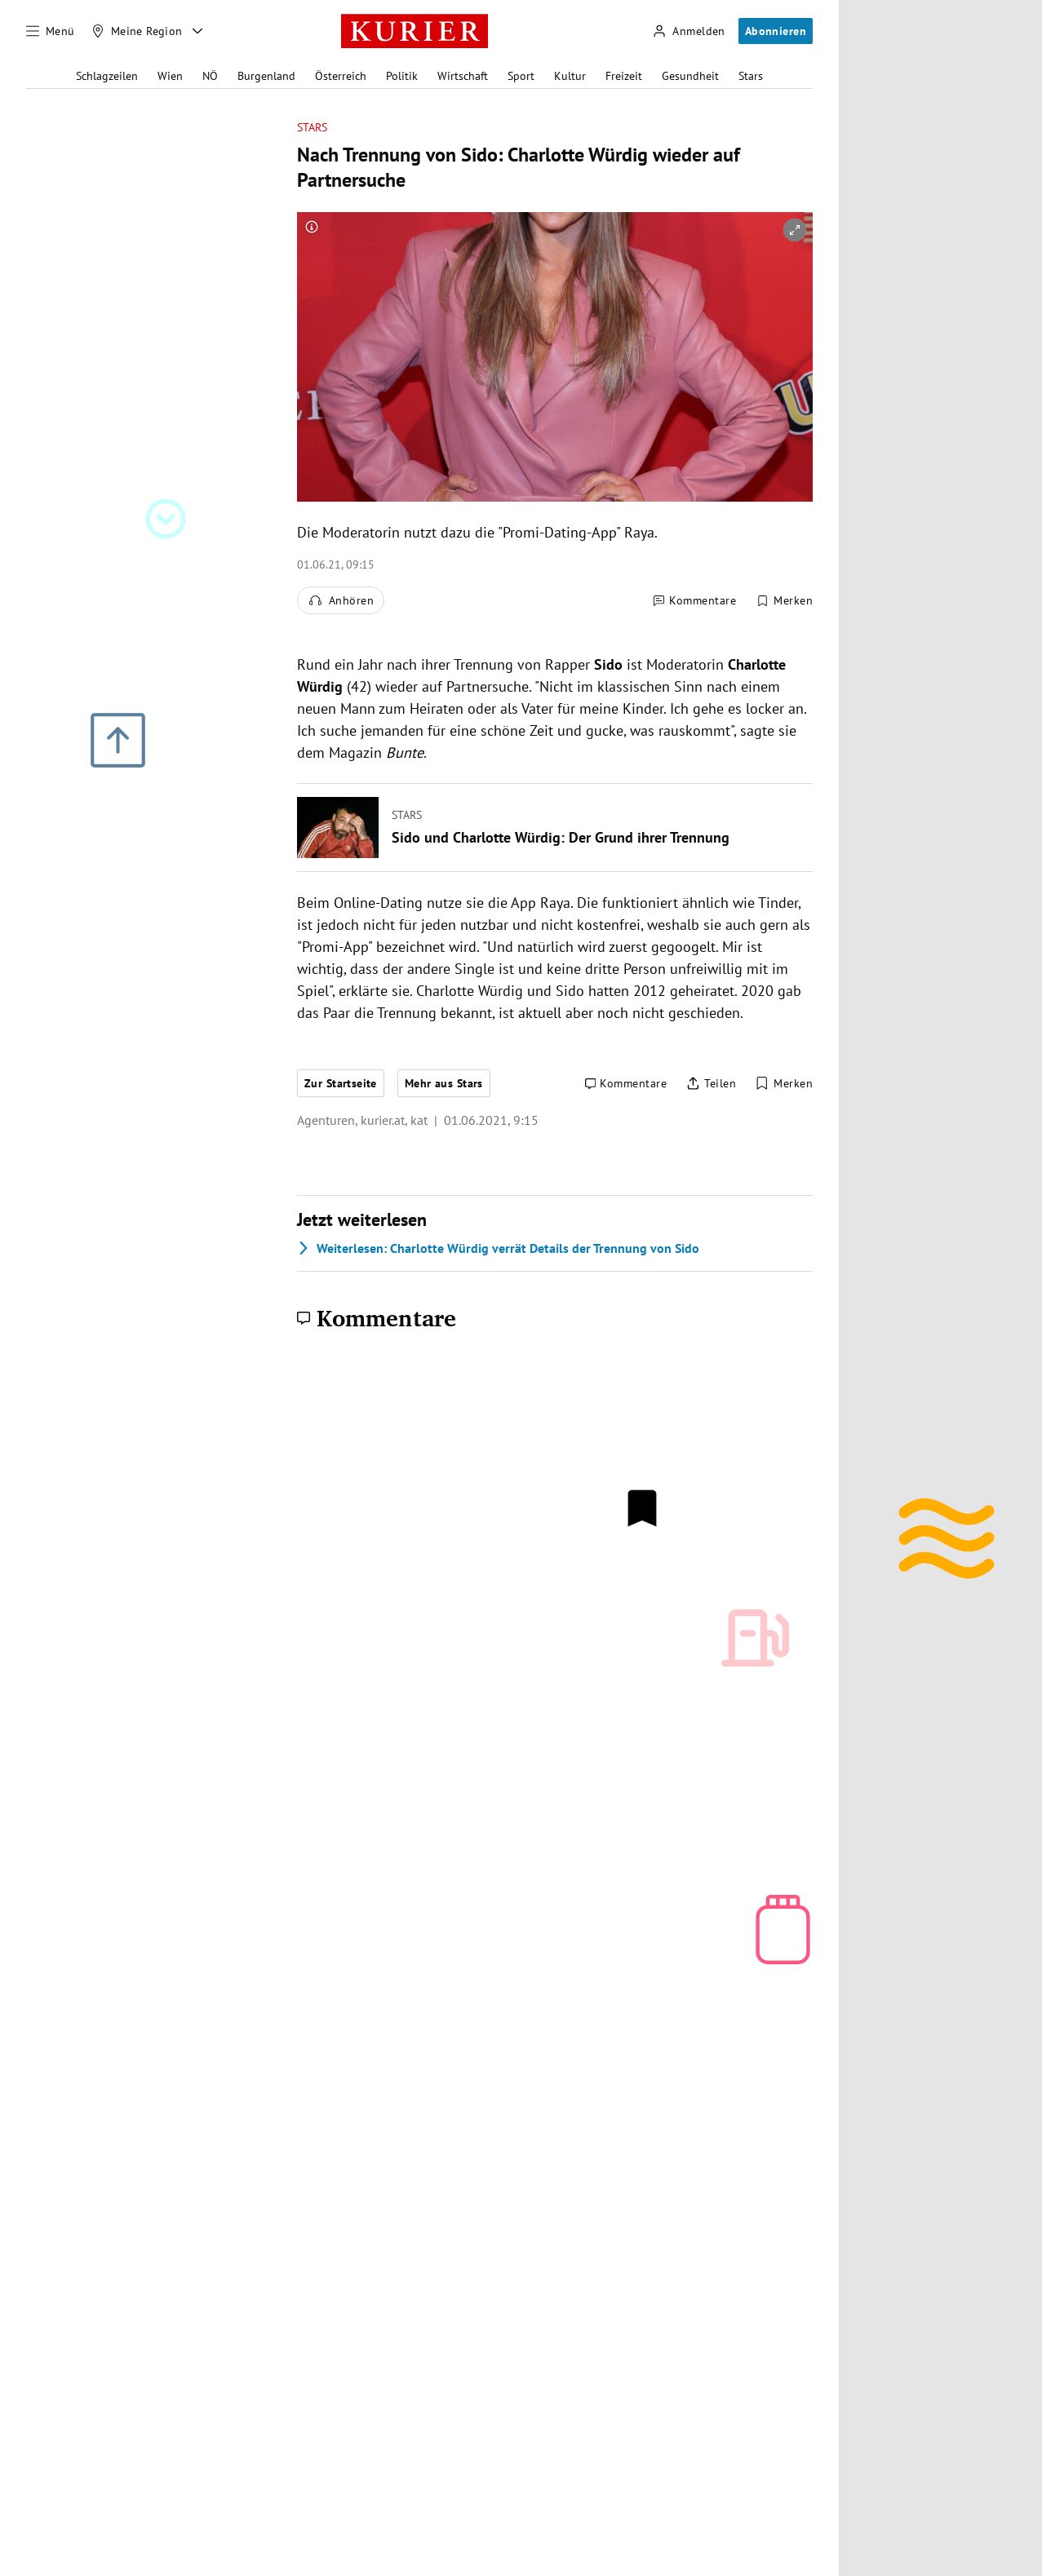 Image resolution: width=1042 pixels, height=2576 pixels. Describe the element at coordinates (752, 1638) in the screenshot. I see `find nearby gas stations` at that location.